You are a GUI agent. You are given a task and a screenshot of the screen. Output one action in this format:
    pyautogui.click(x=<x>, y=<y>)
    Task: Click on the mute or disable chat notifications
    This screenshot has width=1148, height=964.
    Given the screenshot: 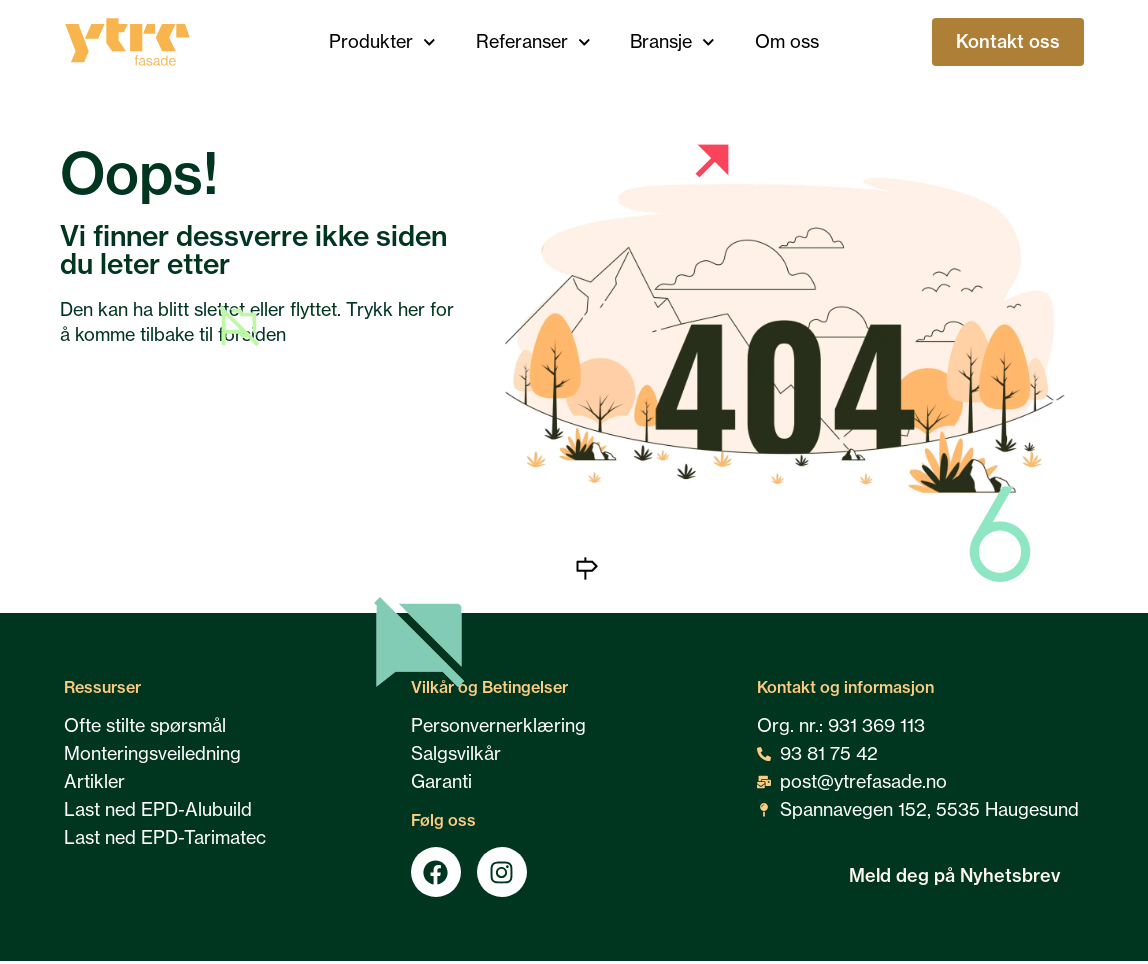 What is the action you would take?
    pyautogui.click(x=419, y=642)
    